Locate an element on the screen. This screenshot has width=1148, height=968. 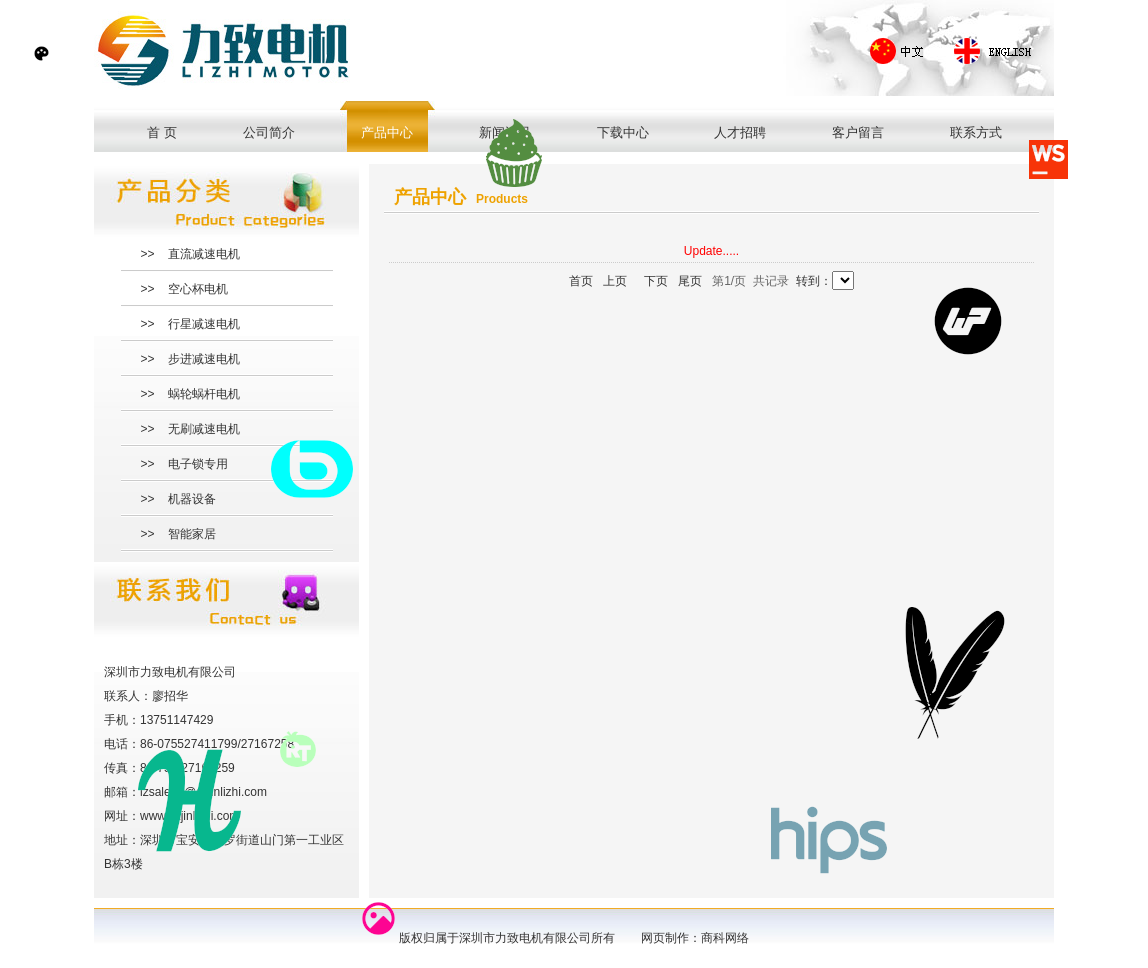
hips payment platform logo is located at coordinates (829, 840).